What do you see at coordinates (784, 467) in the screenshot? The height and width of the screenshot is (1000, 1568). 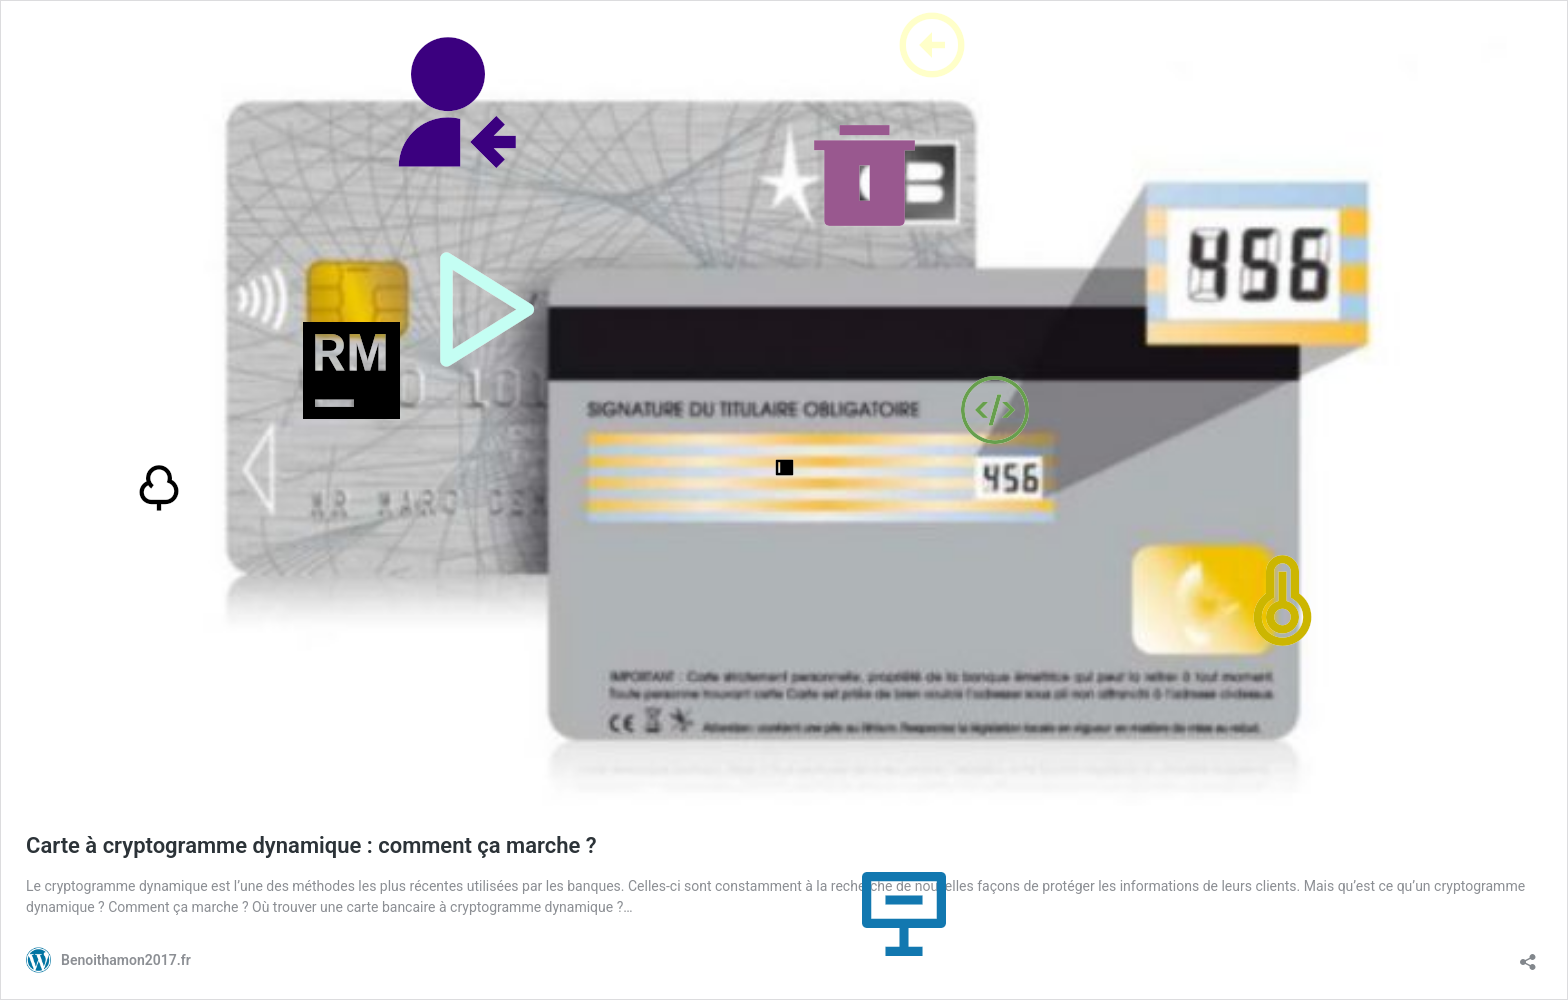 I see `toggle left sidebar panel` at bounding box center [784, 467].